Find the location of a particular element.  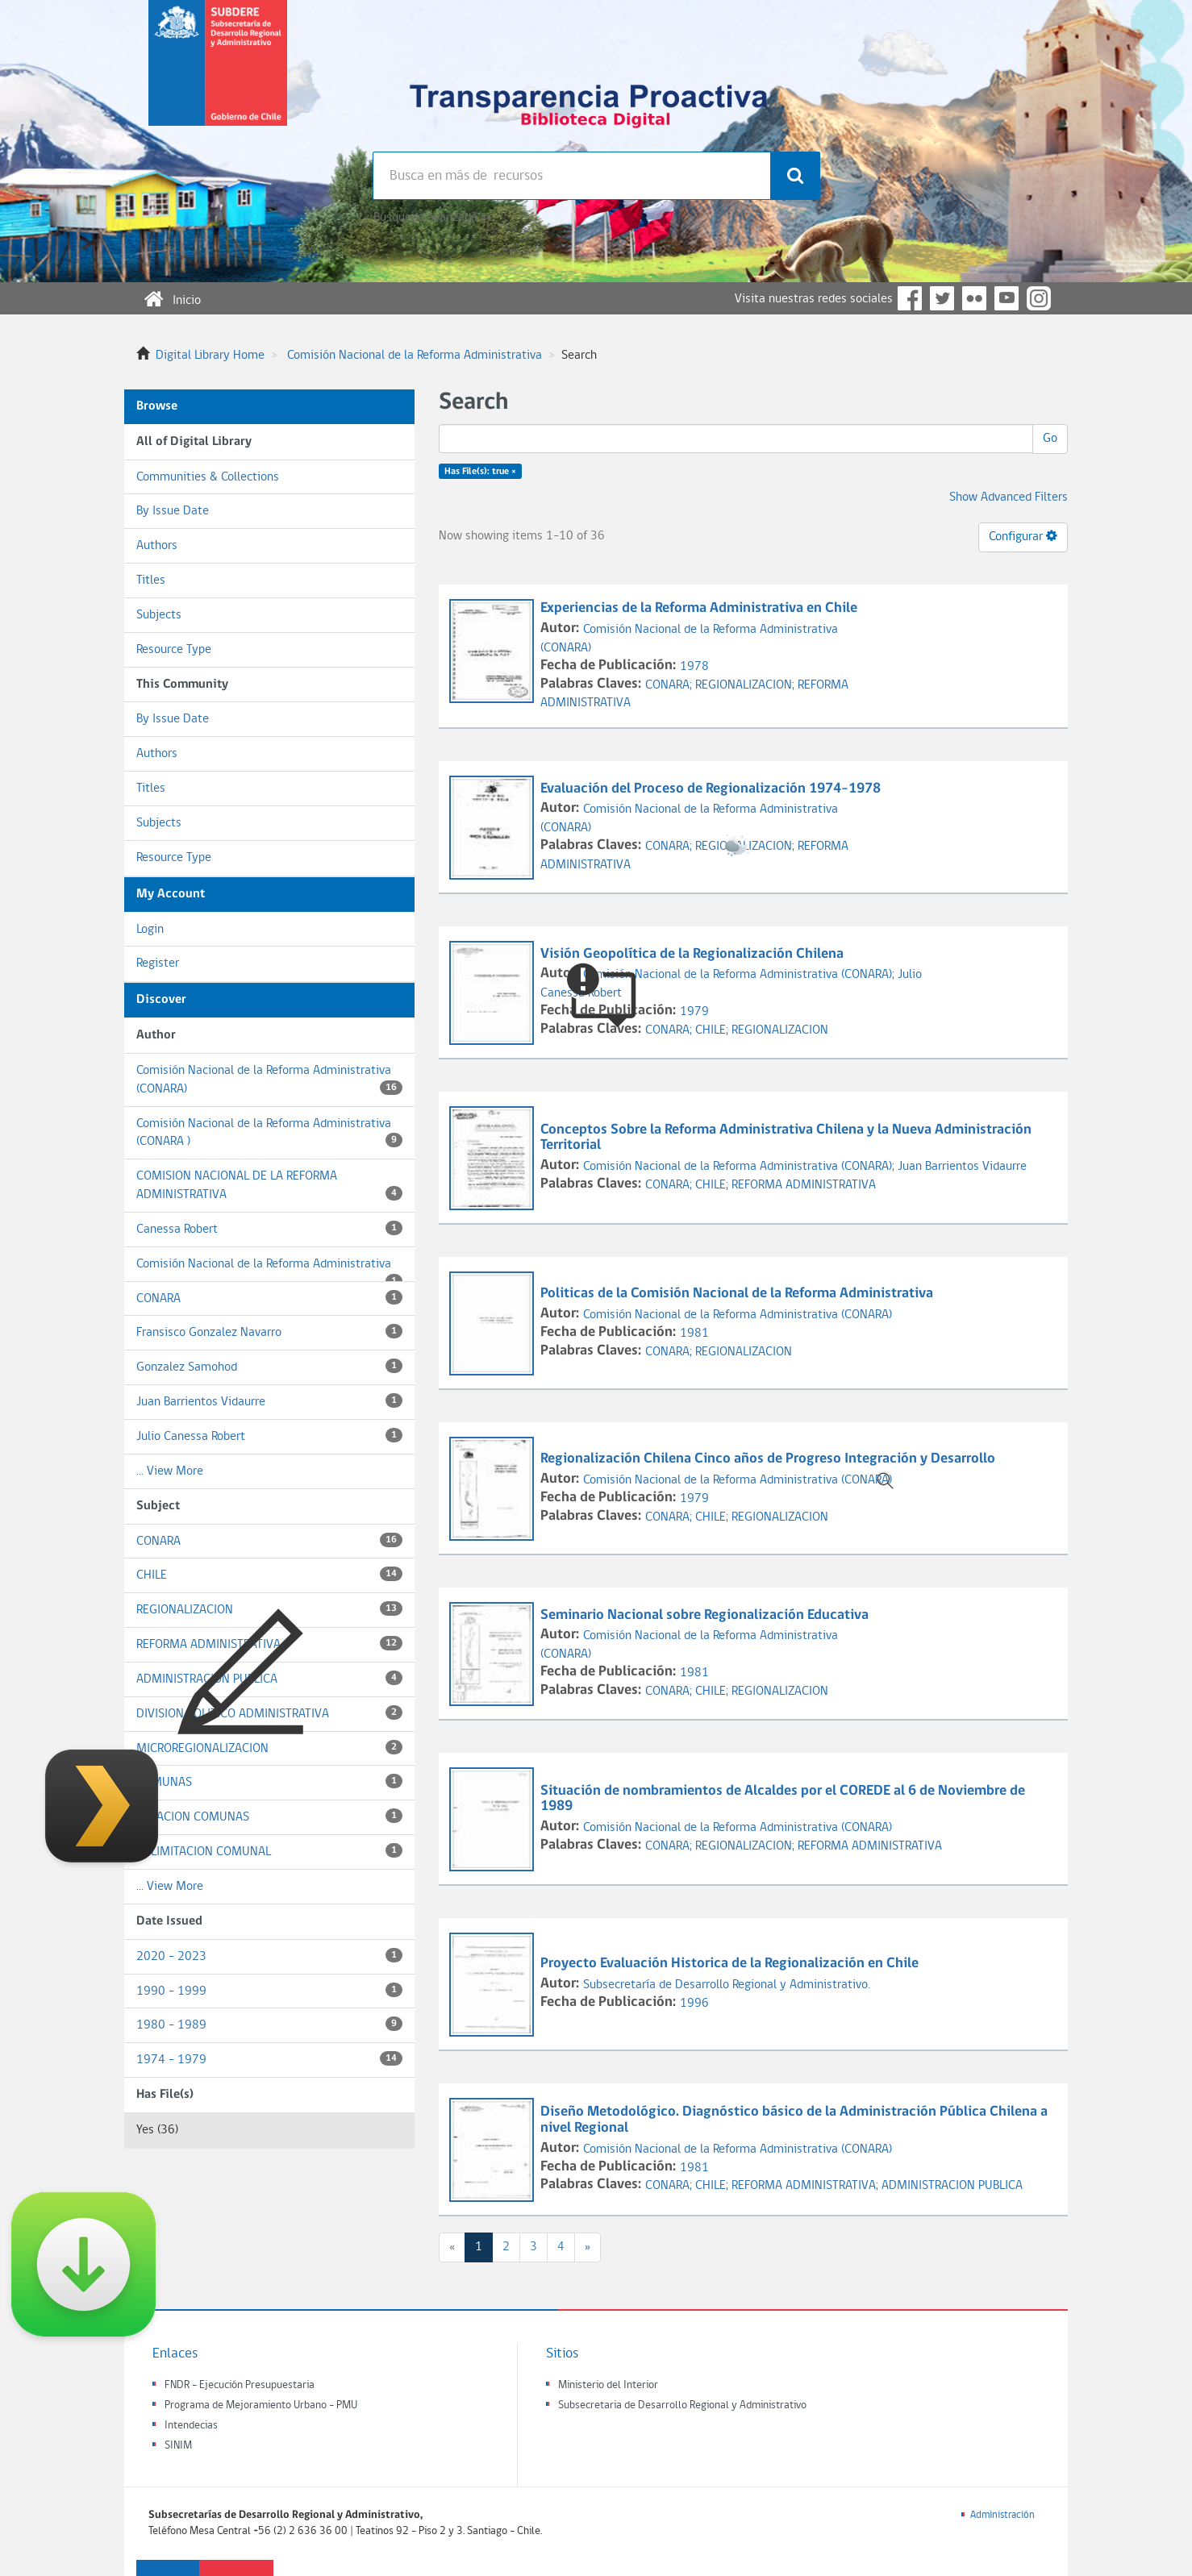

search system preferences or settings is located at coordinates (885, 1480).